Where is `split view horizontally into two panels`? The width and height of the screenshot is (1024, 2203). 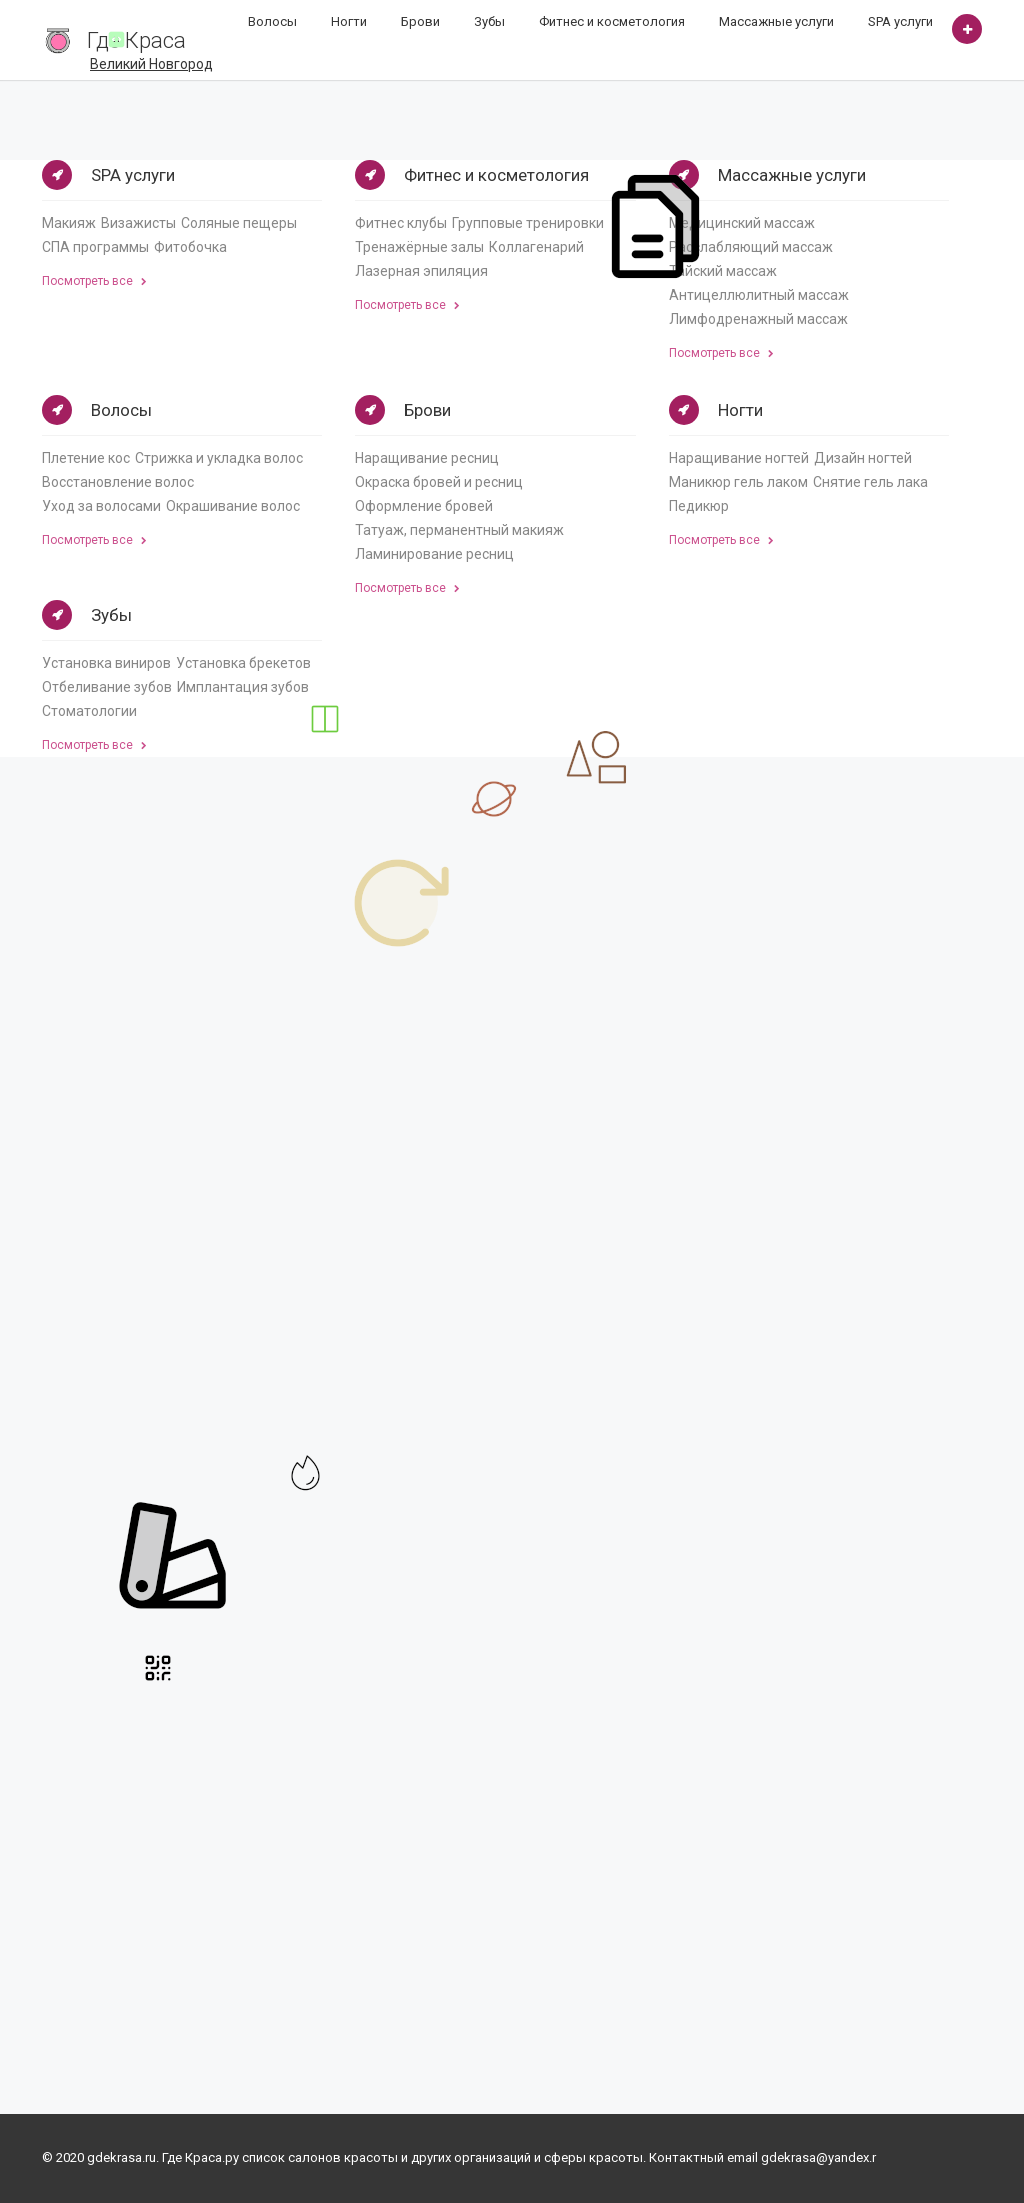 split view horizontally into two panels is located at coordinates (325, 719).